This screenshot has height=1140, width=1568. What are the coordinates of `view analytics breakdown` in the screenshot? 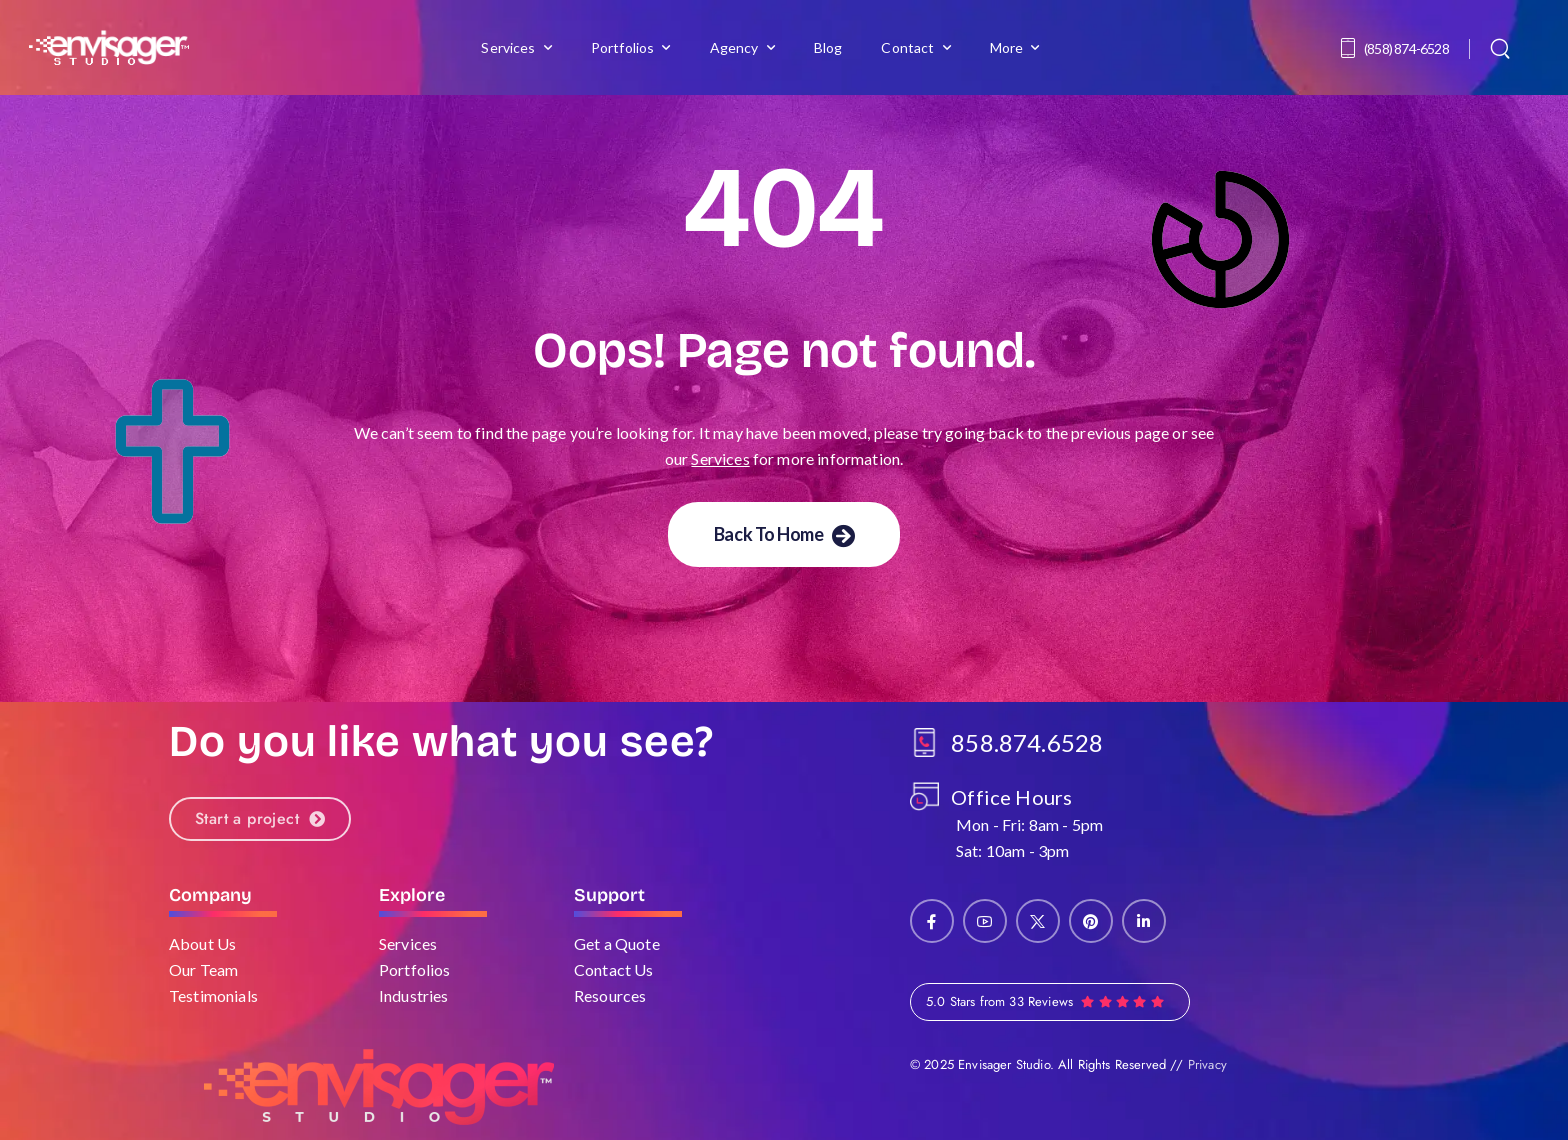 It's located at (1220, 239).